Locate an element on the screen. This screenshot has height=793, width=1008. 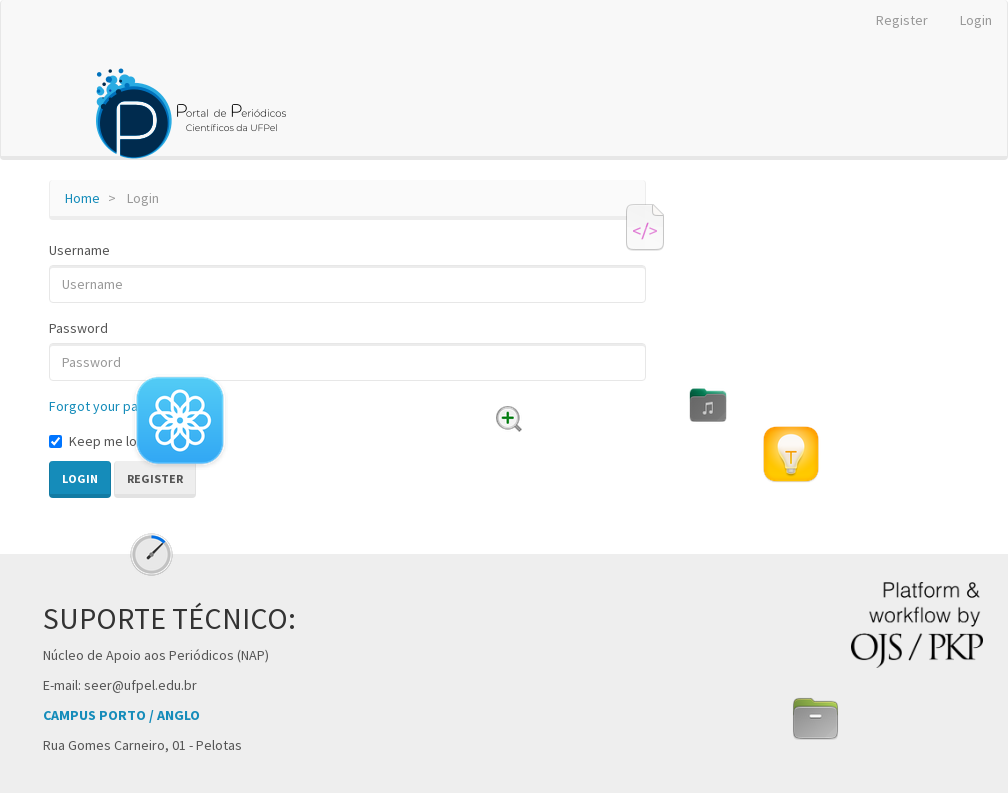
open the Tips app for helpful hints and tutorials is located at coordinates (791, 454).